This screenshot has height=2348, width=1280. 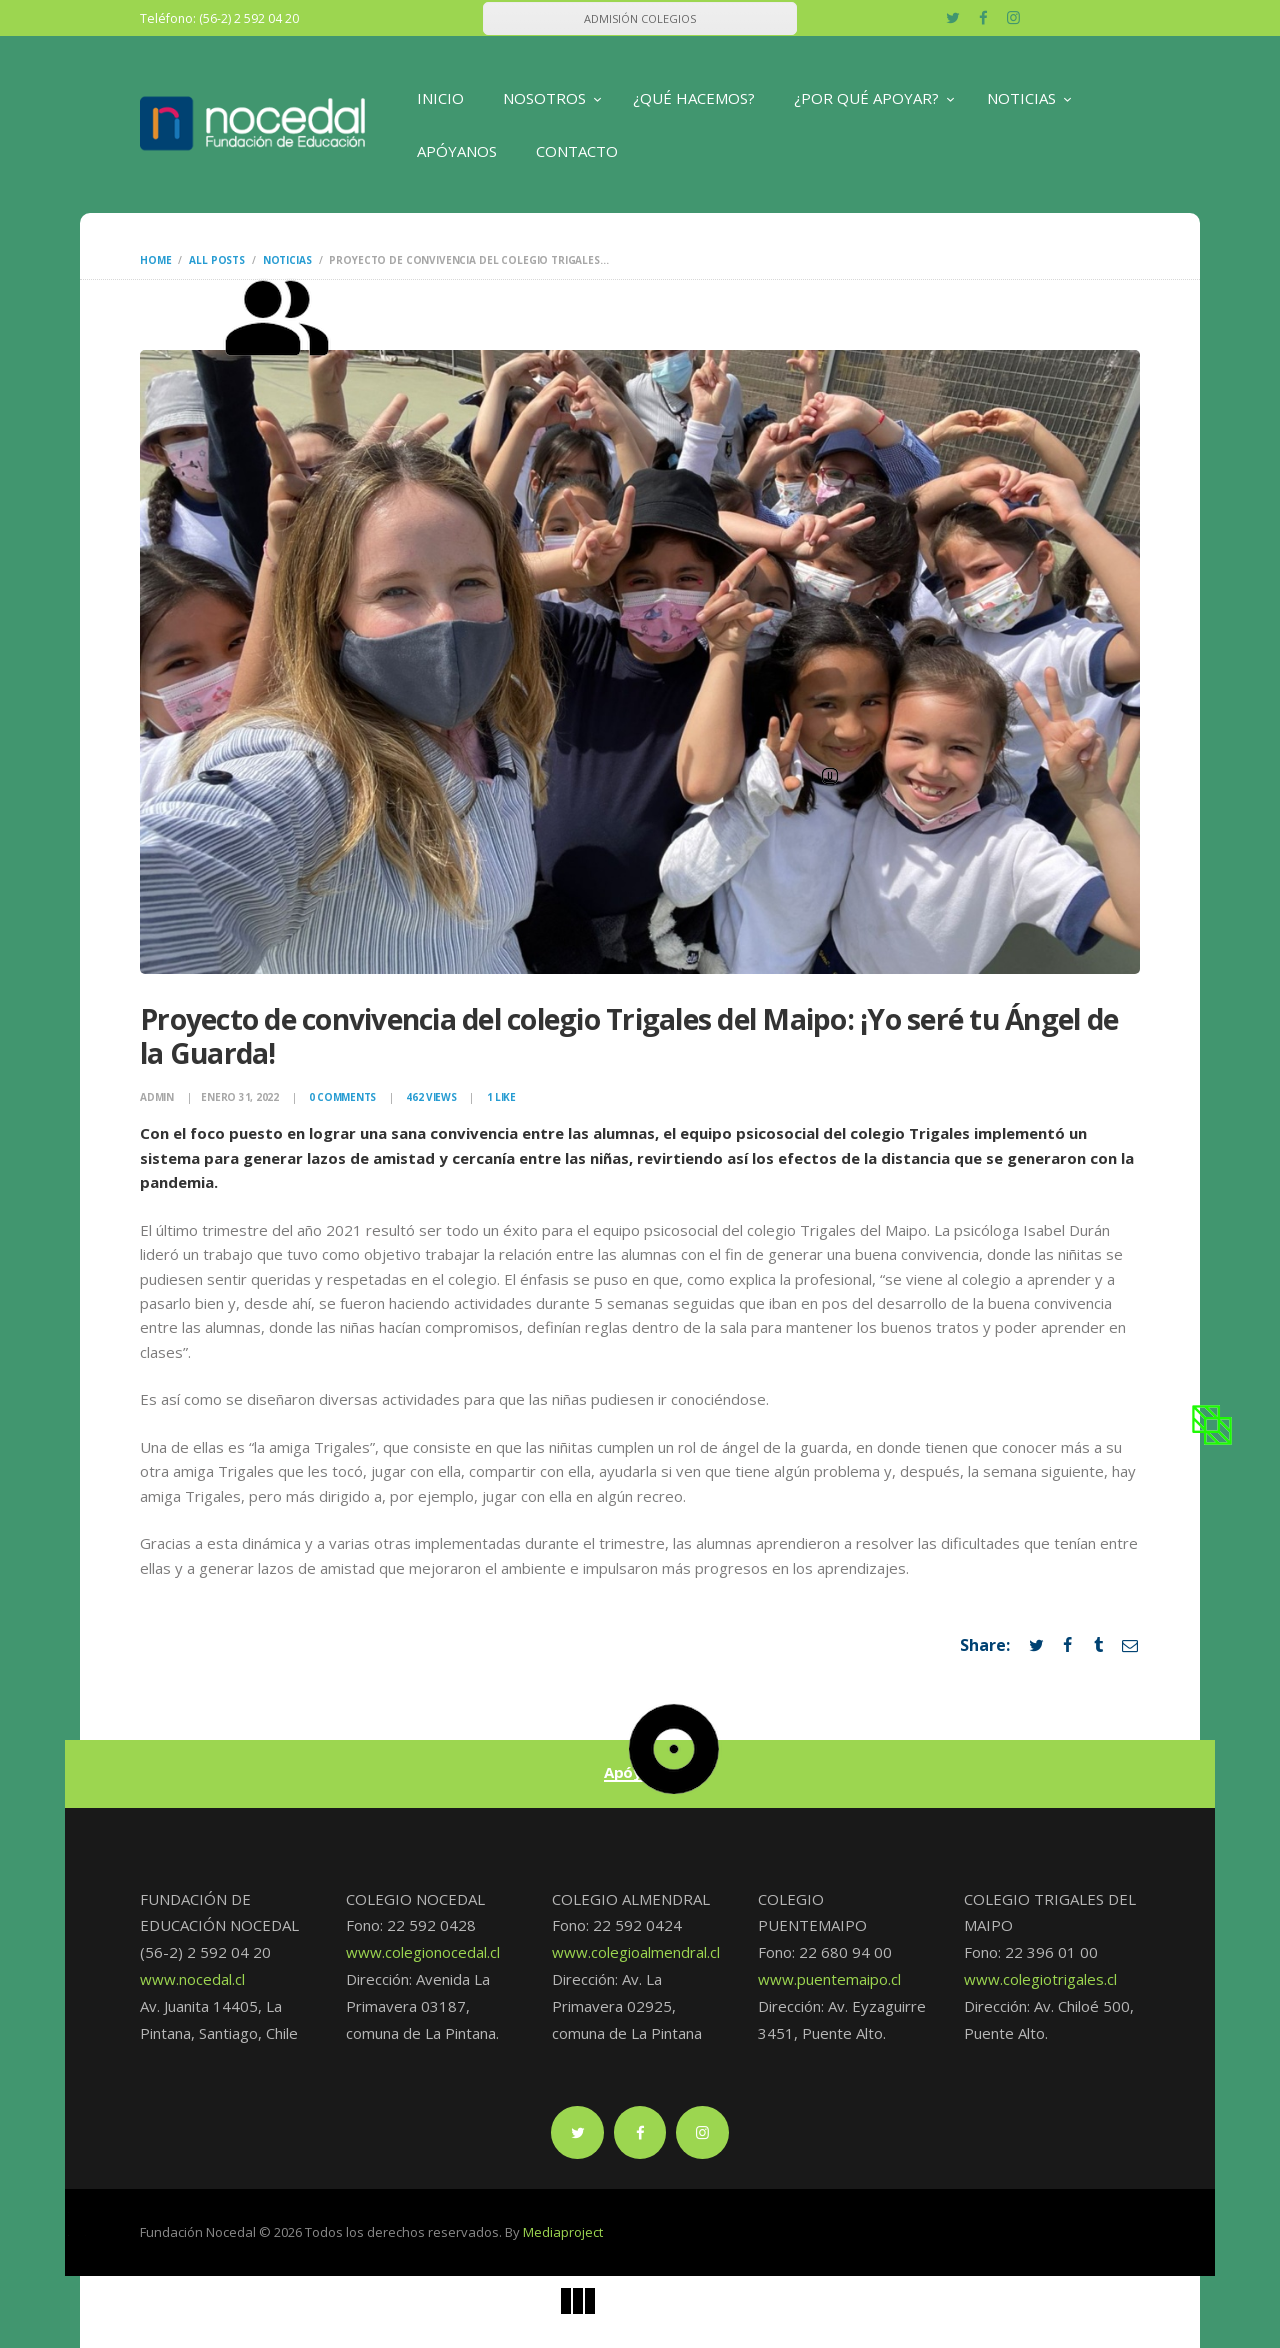 I want to click on crop image to portrait orientation, so click(x=77, y=2224).